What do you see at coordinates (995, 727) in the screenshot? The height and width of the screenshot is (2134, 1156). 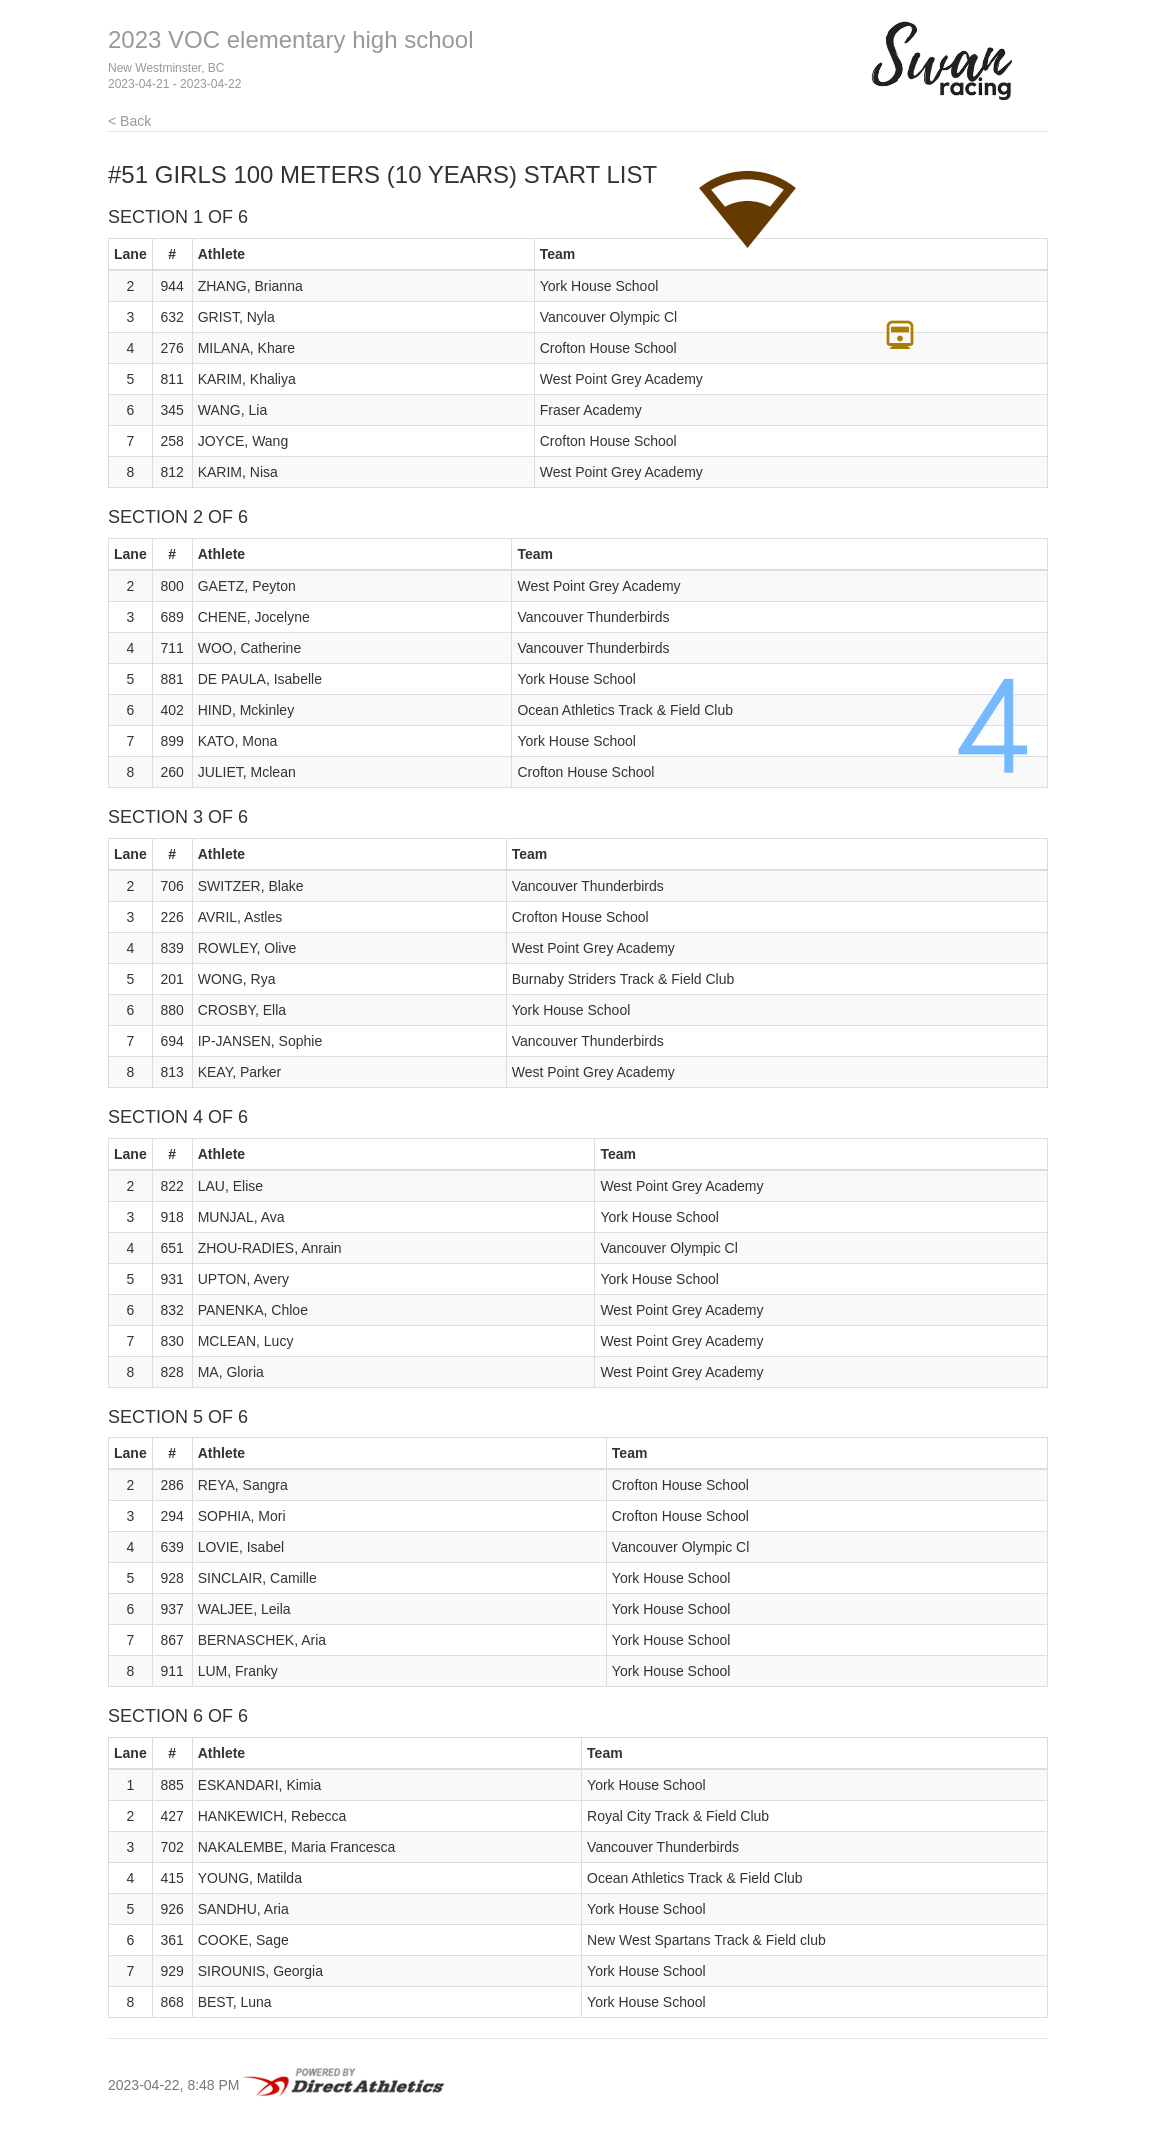 I see `indicates step 4 in a numbered sequence` at bounding box center [995, 727].